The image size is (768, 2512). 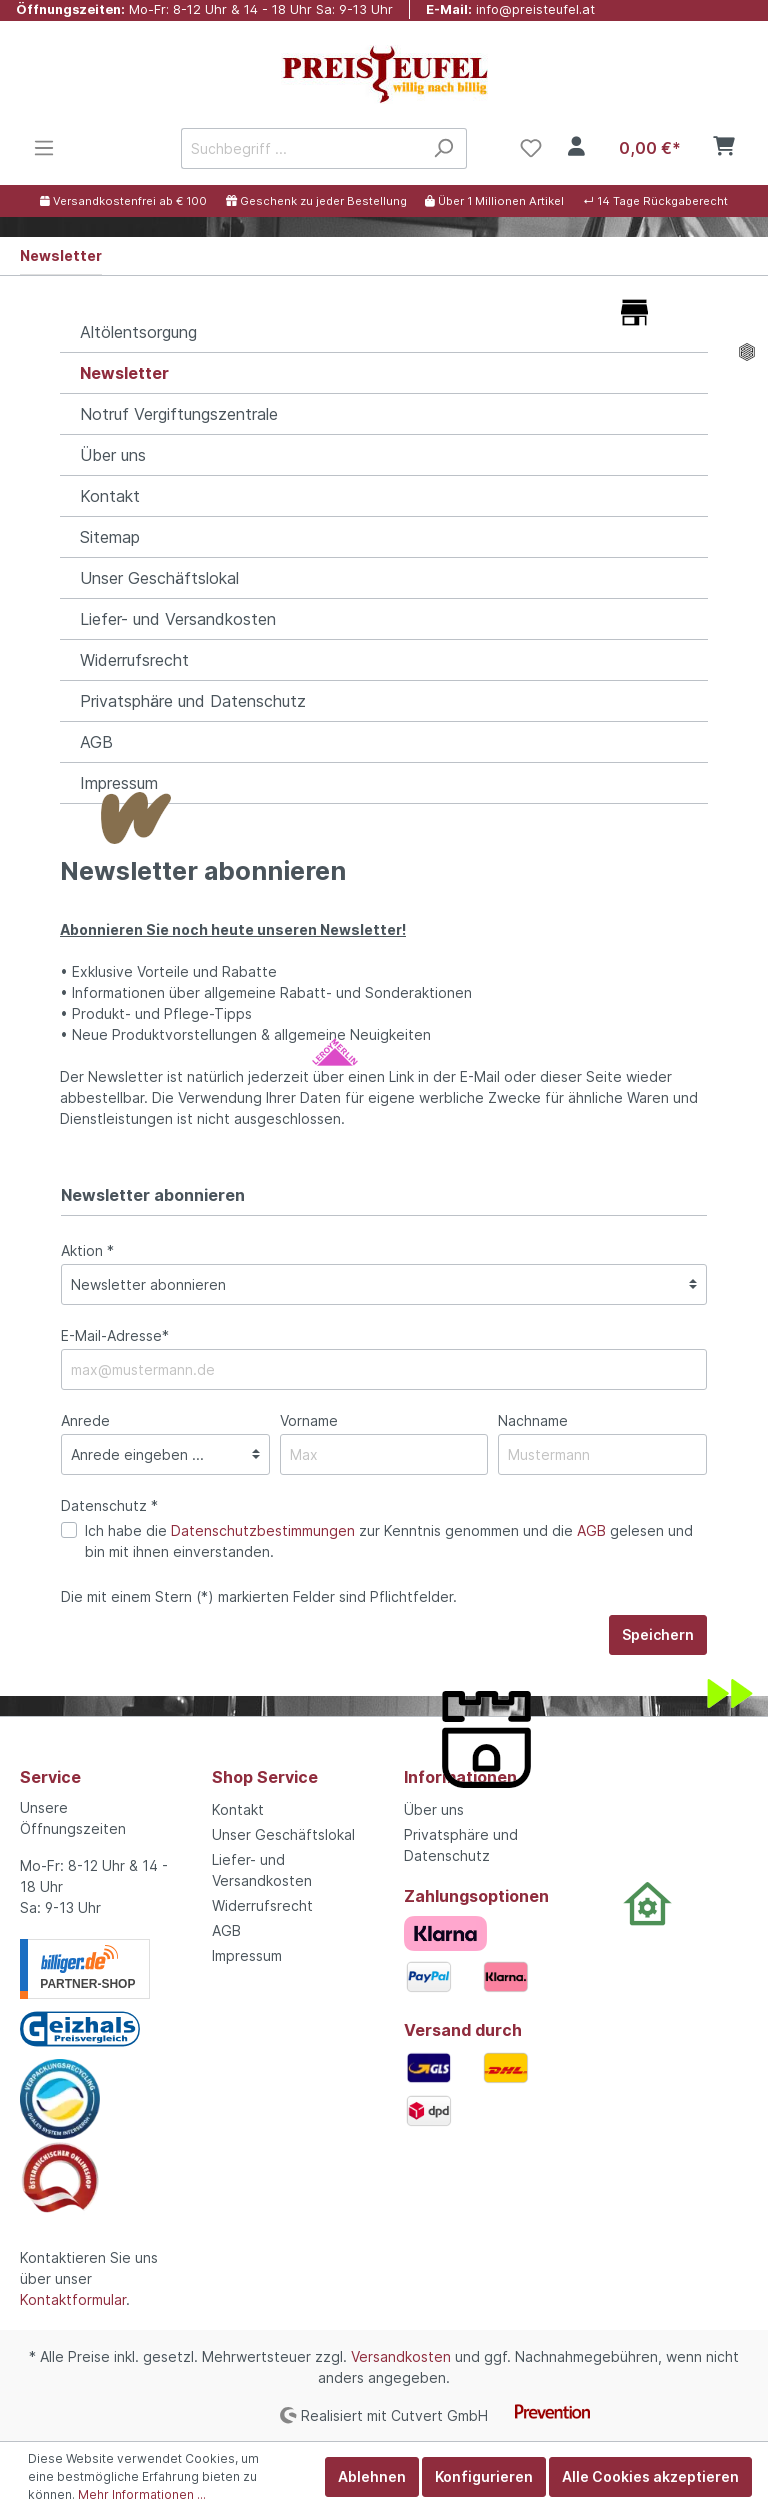 I want to click on prevention magazine brand logo, so click(x=552, y=2411).